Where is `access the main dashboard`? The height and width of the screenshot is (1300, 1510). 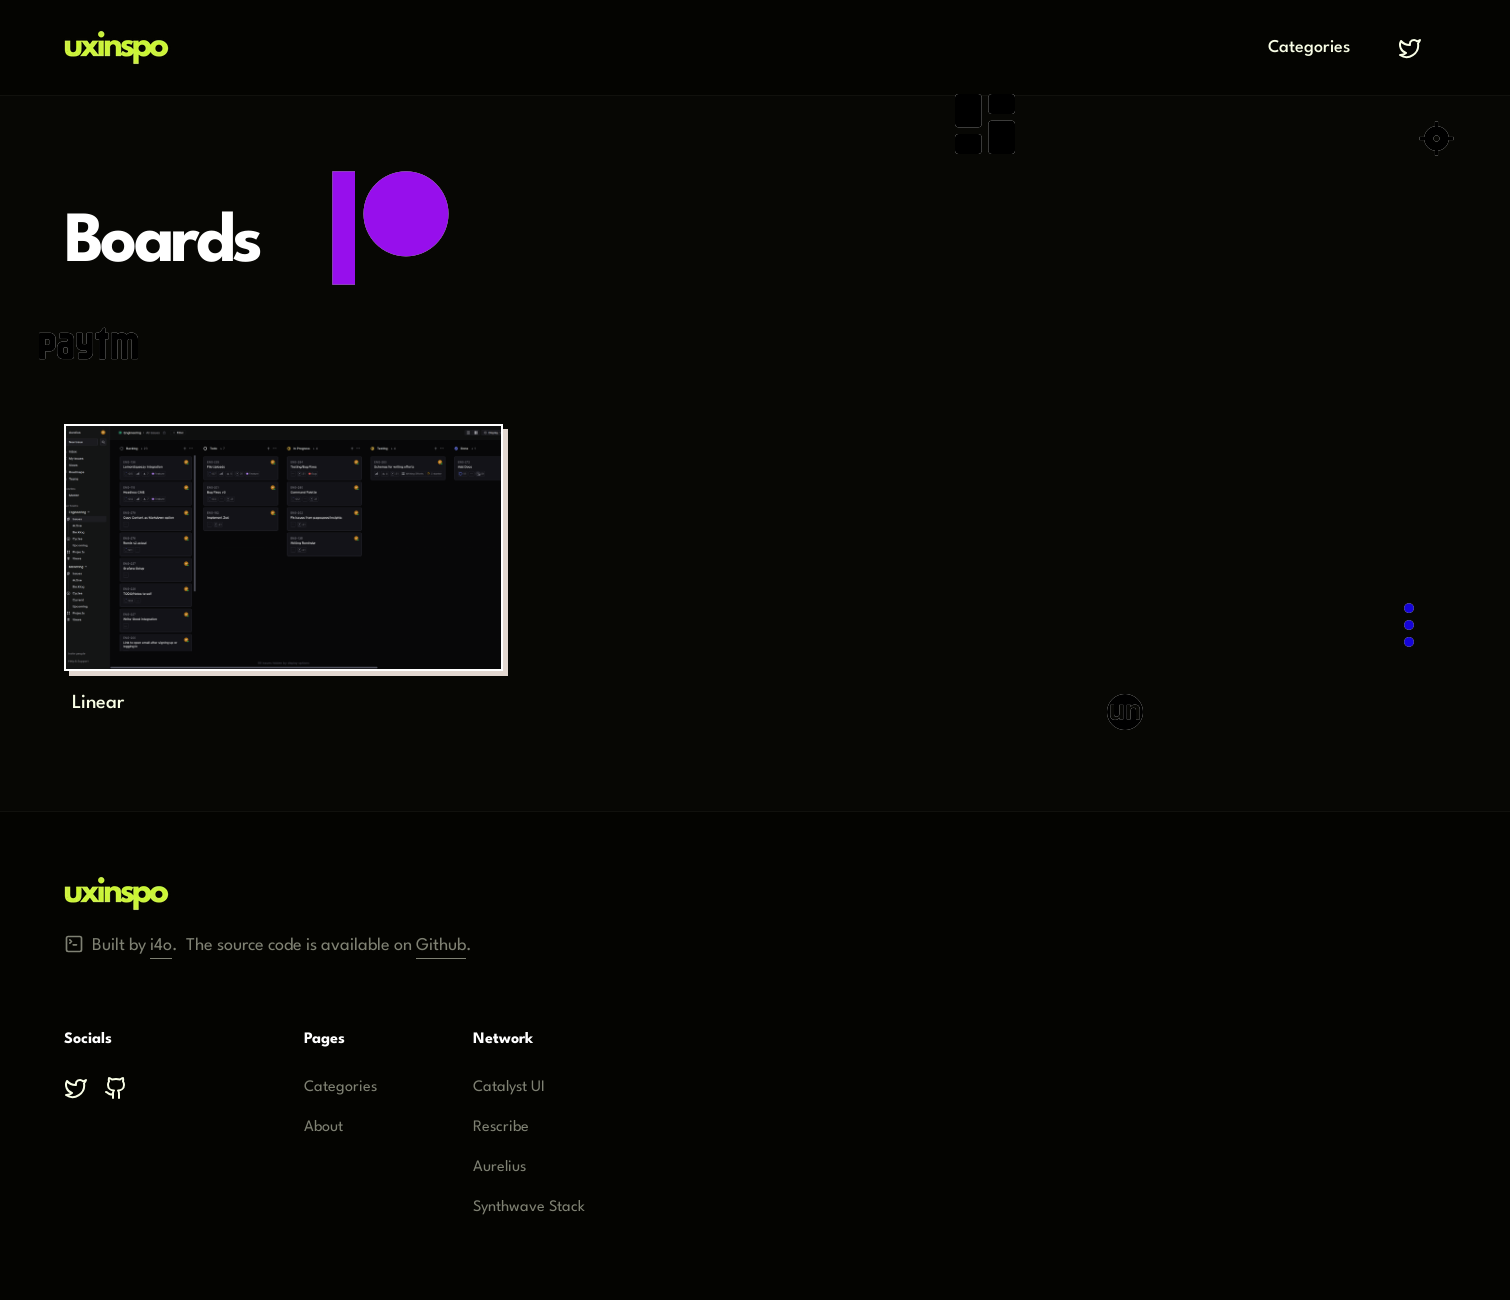
access the main dashboard is located at coordinates (985, 124).